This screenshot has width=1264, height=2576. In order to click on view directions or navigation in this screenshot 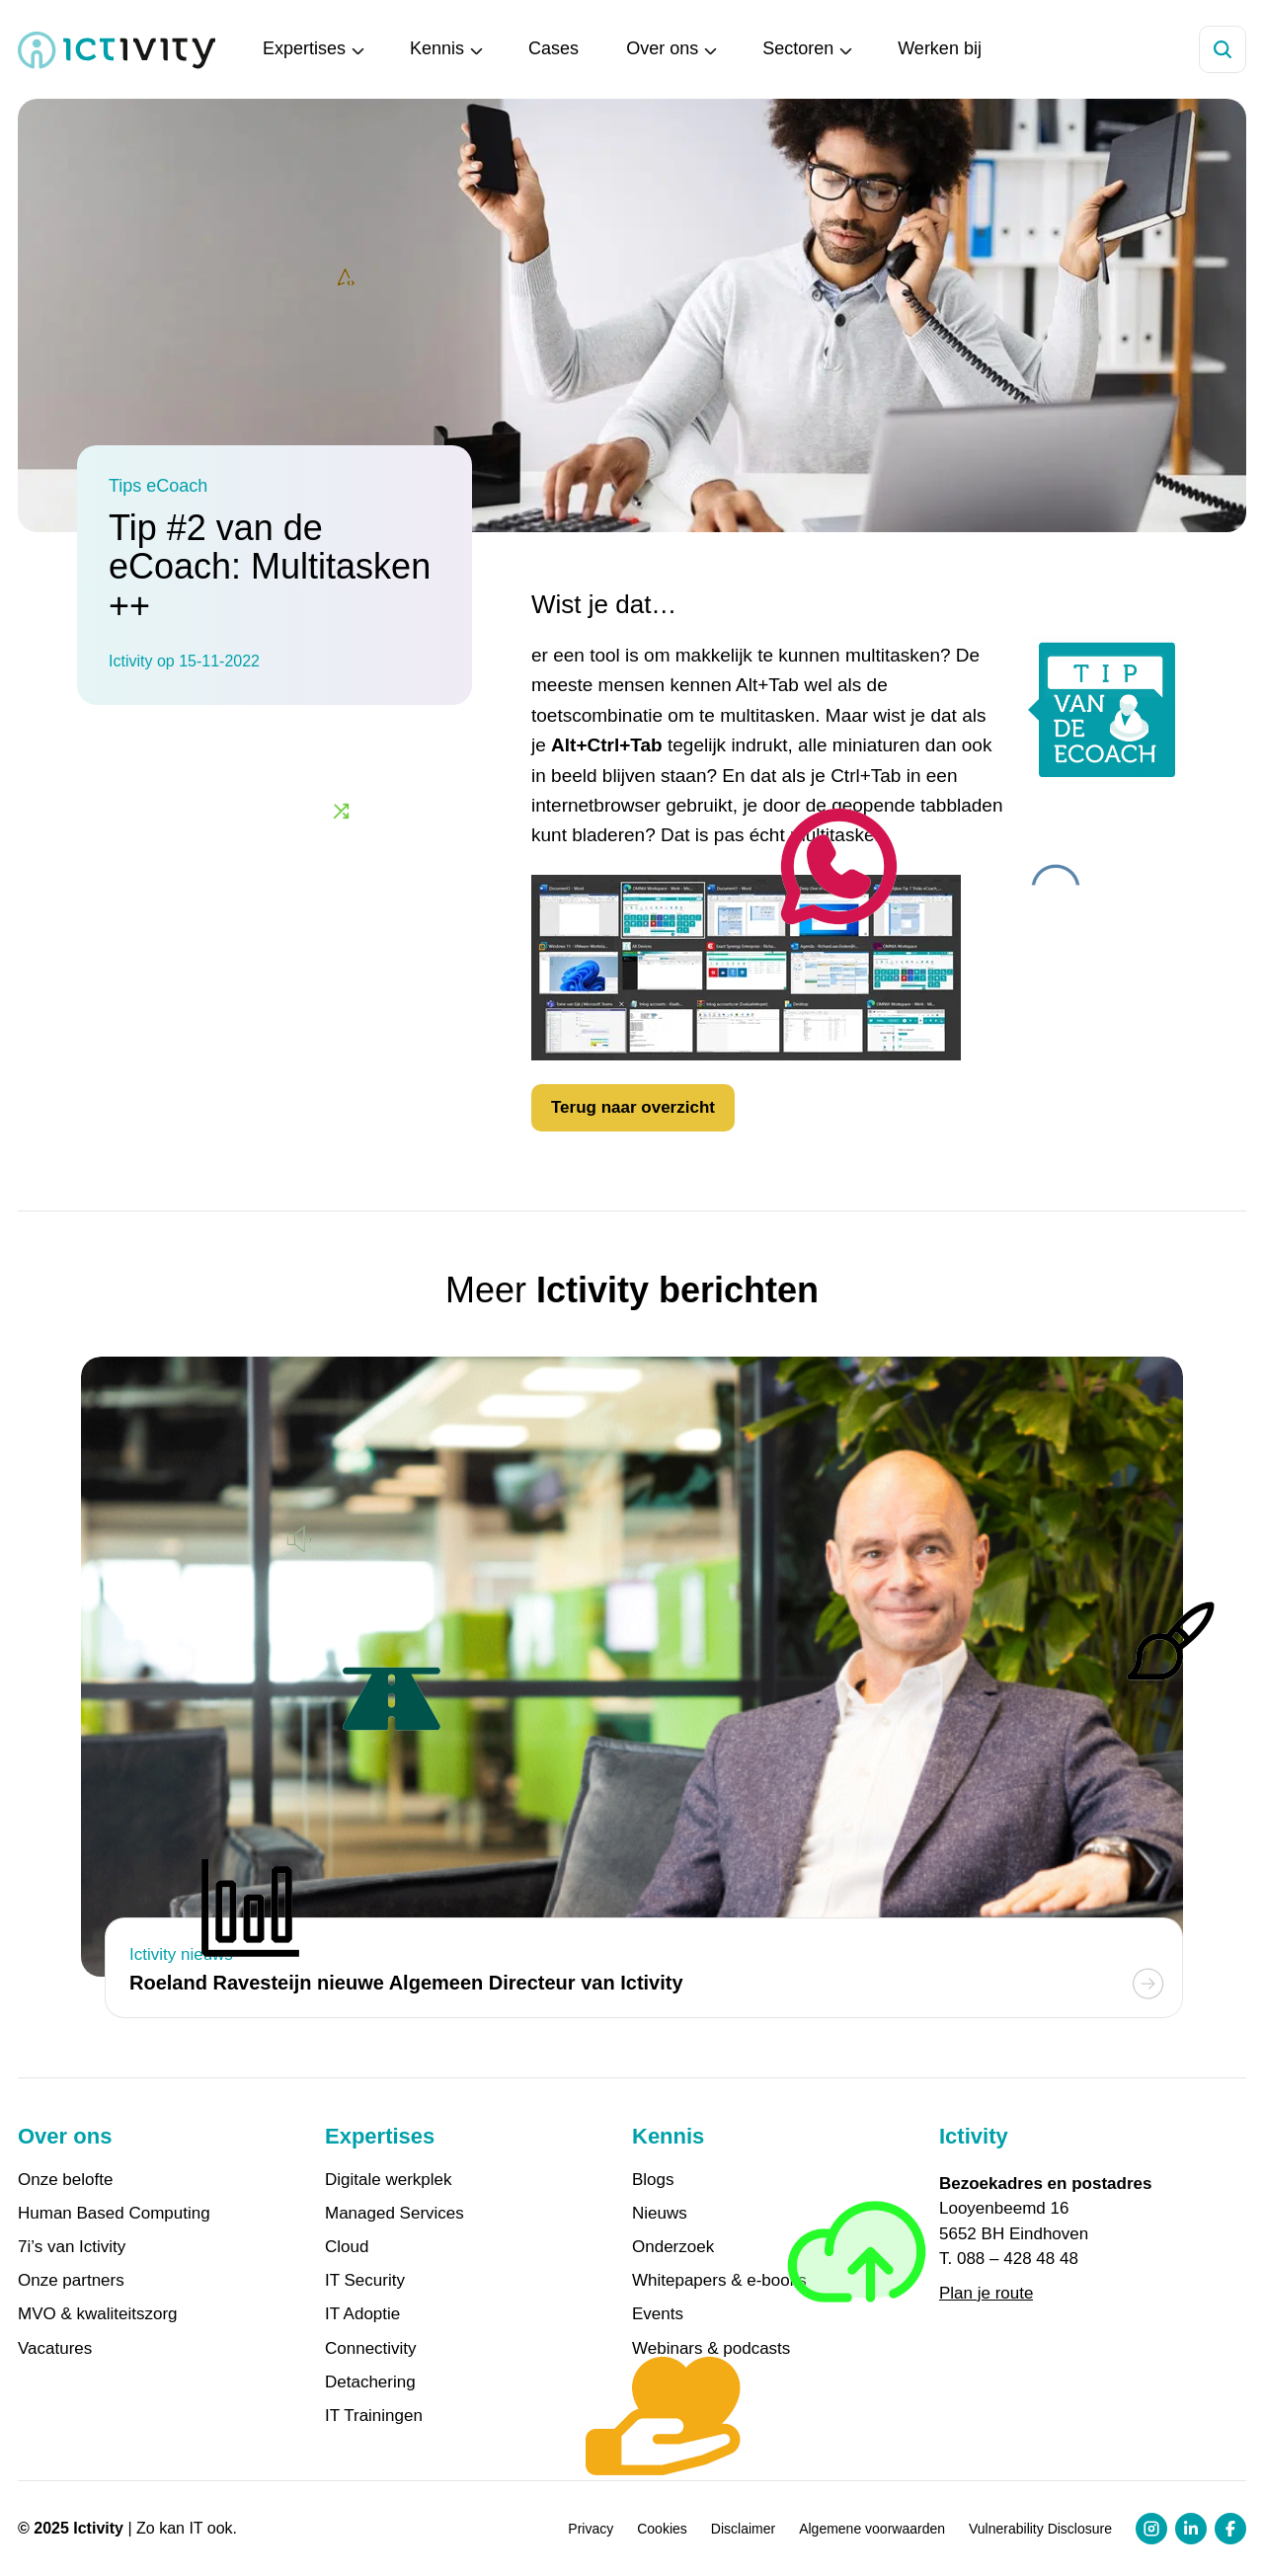, I will do `click(391, 1698)`.